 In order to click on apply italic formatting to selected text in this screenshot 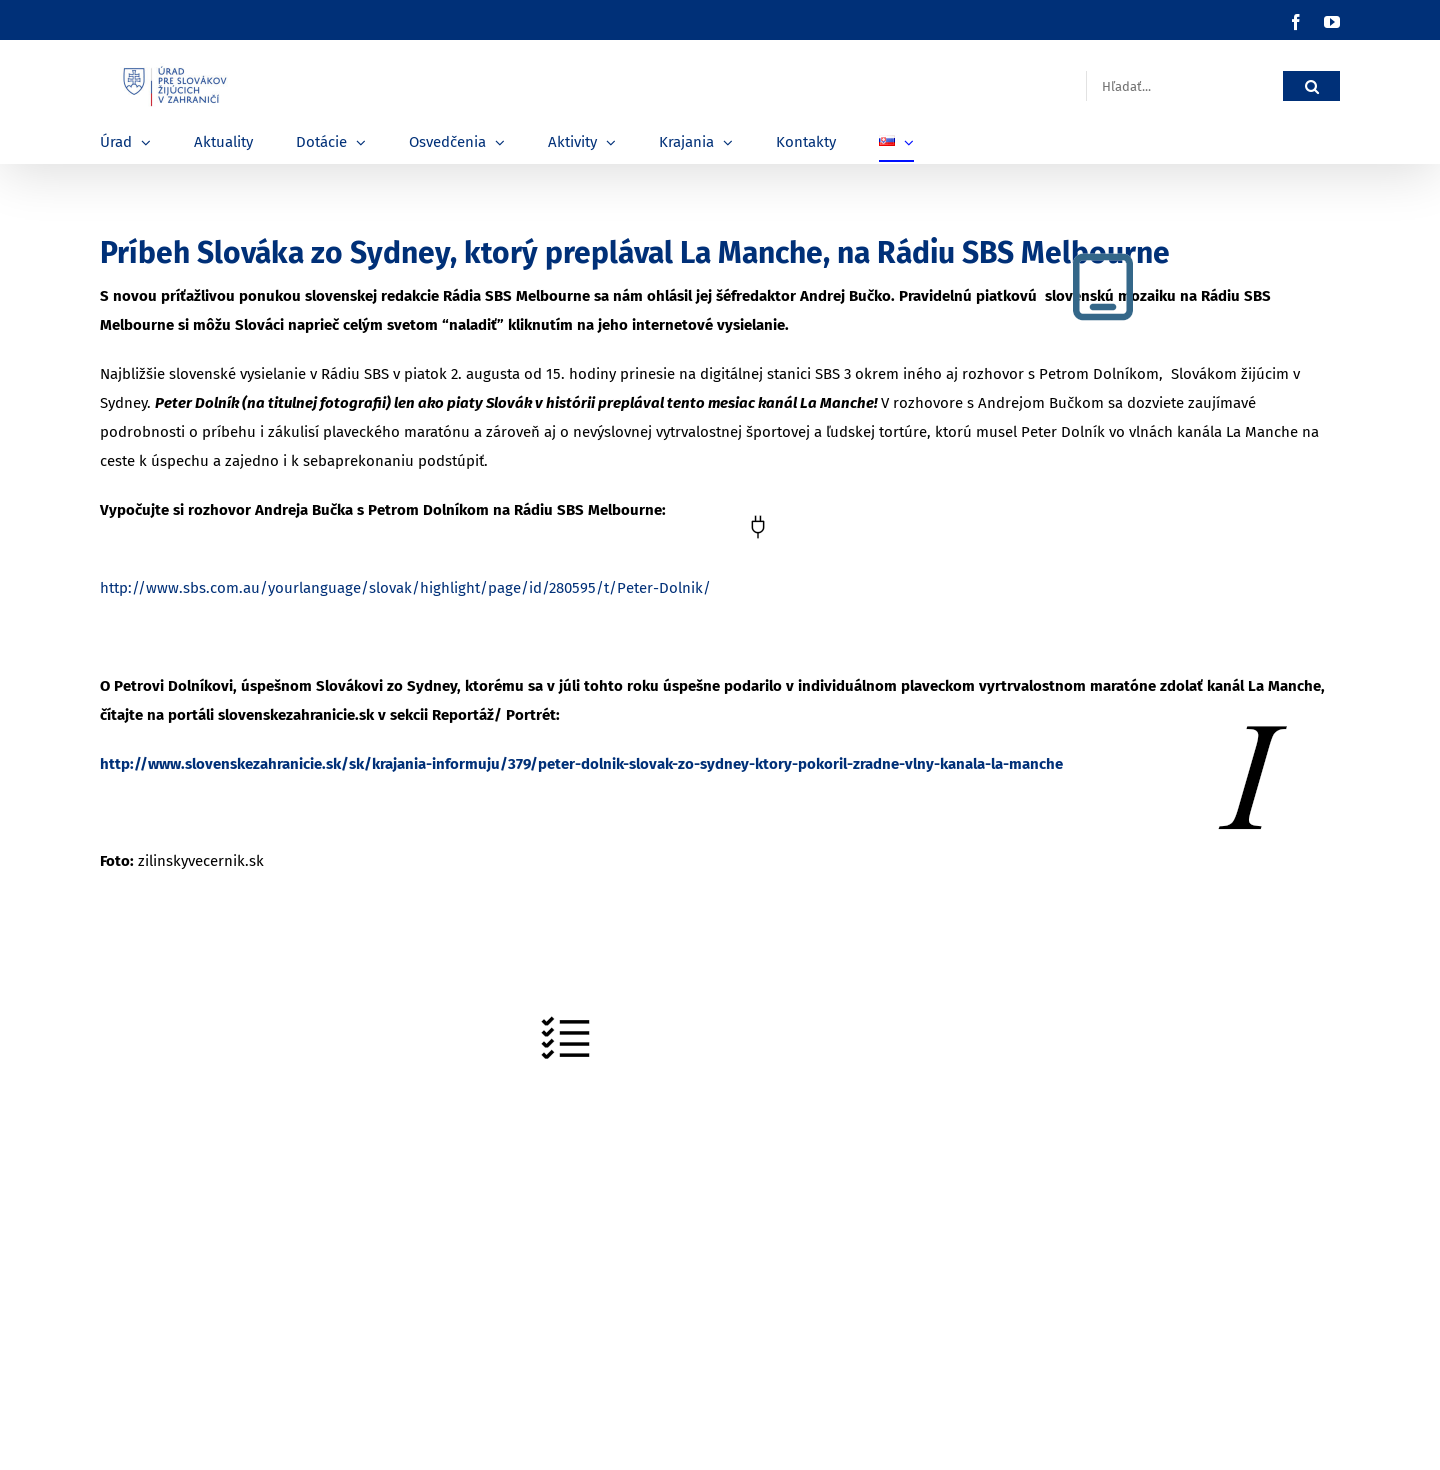, I will do `click(1253, 778)`.